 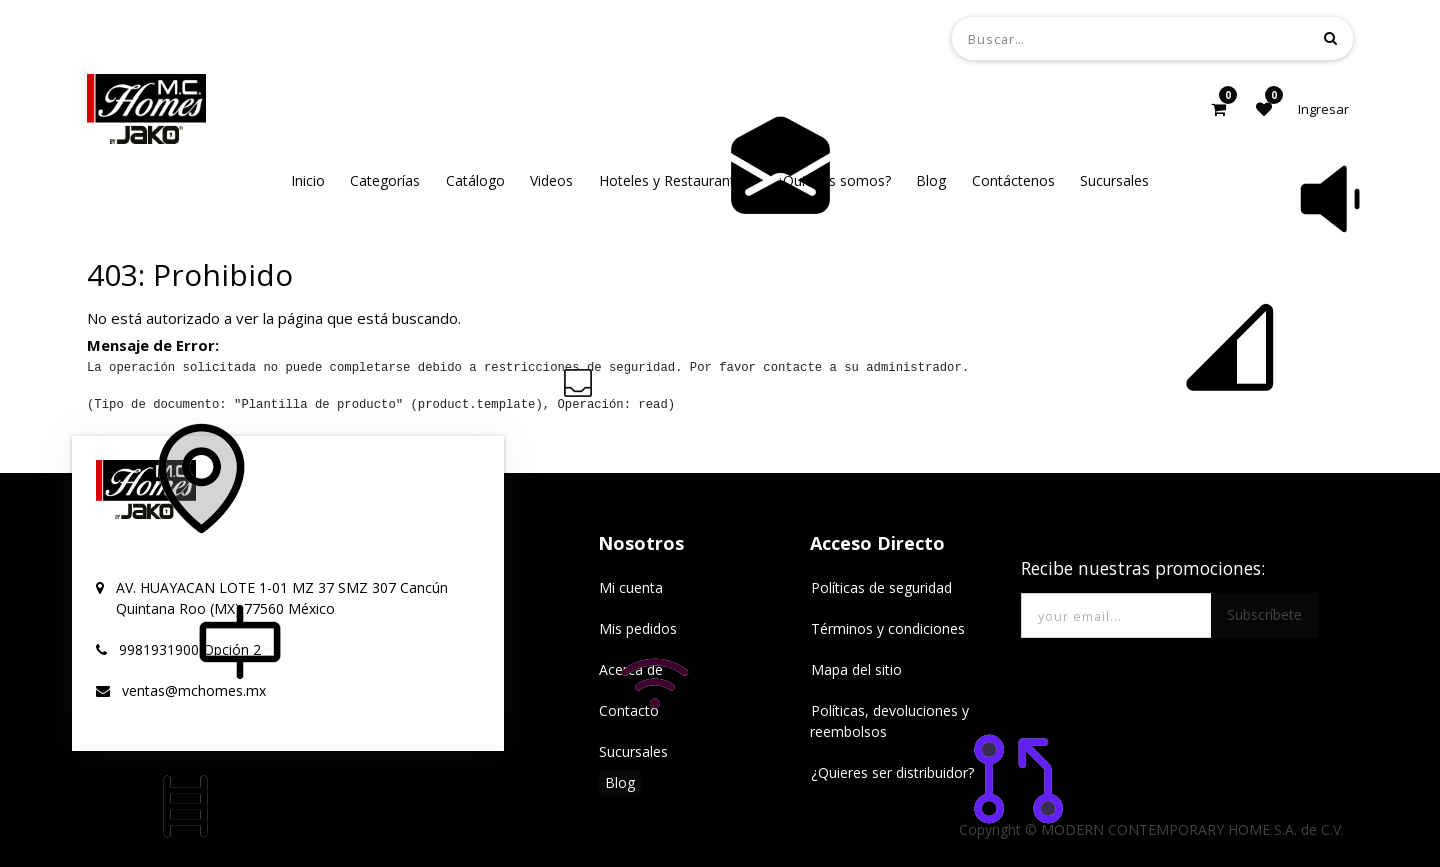 What do you see at coordinates (578, 383) in the screenshot?
I see `access your inbox or message tray` at bounding box center [578, 383].